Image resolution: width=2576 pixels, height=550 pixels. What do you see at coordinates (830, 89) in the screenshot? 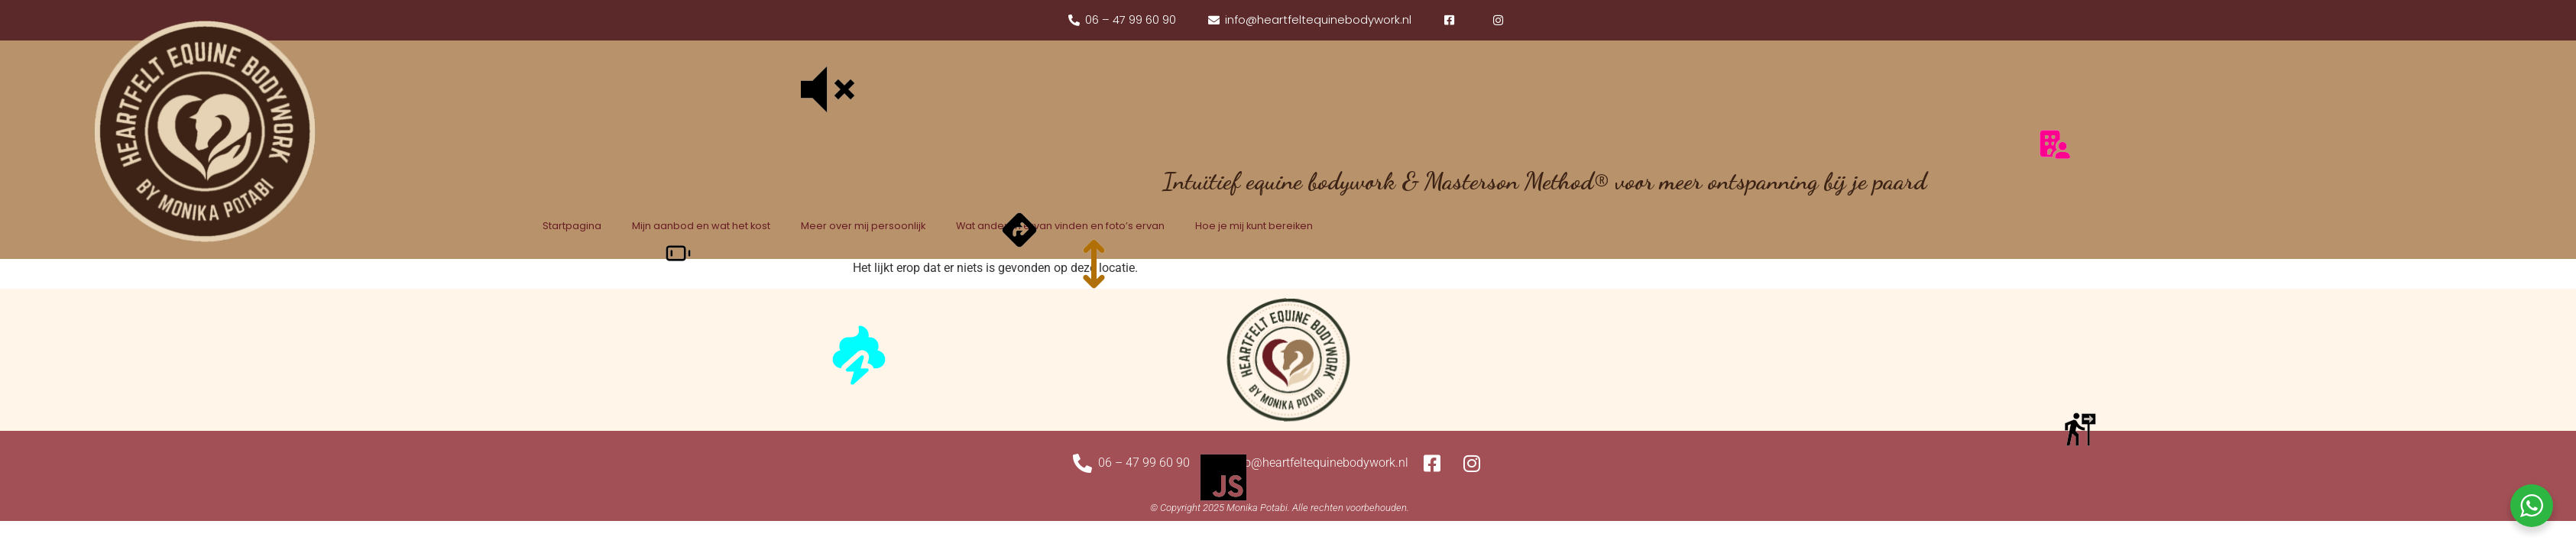
I see `mute audio or sound` at bounding box center [830, 89].